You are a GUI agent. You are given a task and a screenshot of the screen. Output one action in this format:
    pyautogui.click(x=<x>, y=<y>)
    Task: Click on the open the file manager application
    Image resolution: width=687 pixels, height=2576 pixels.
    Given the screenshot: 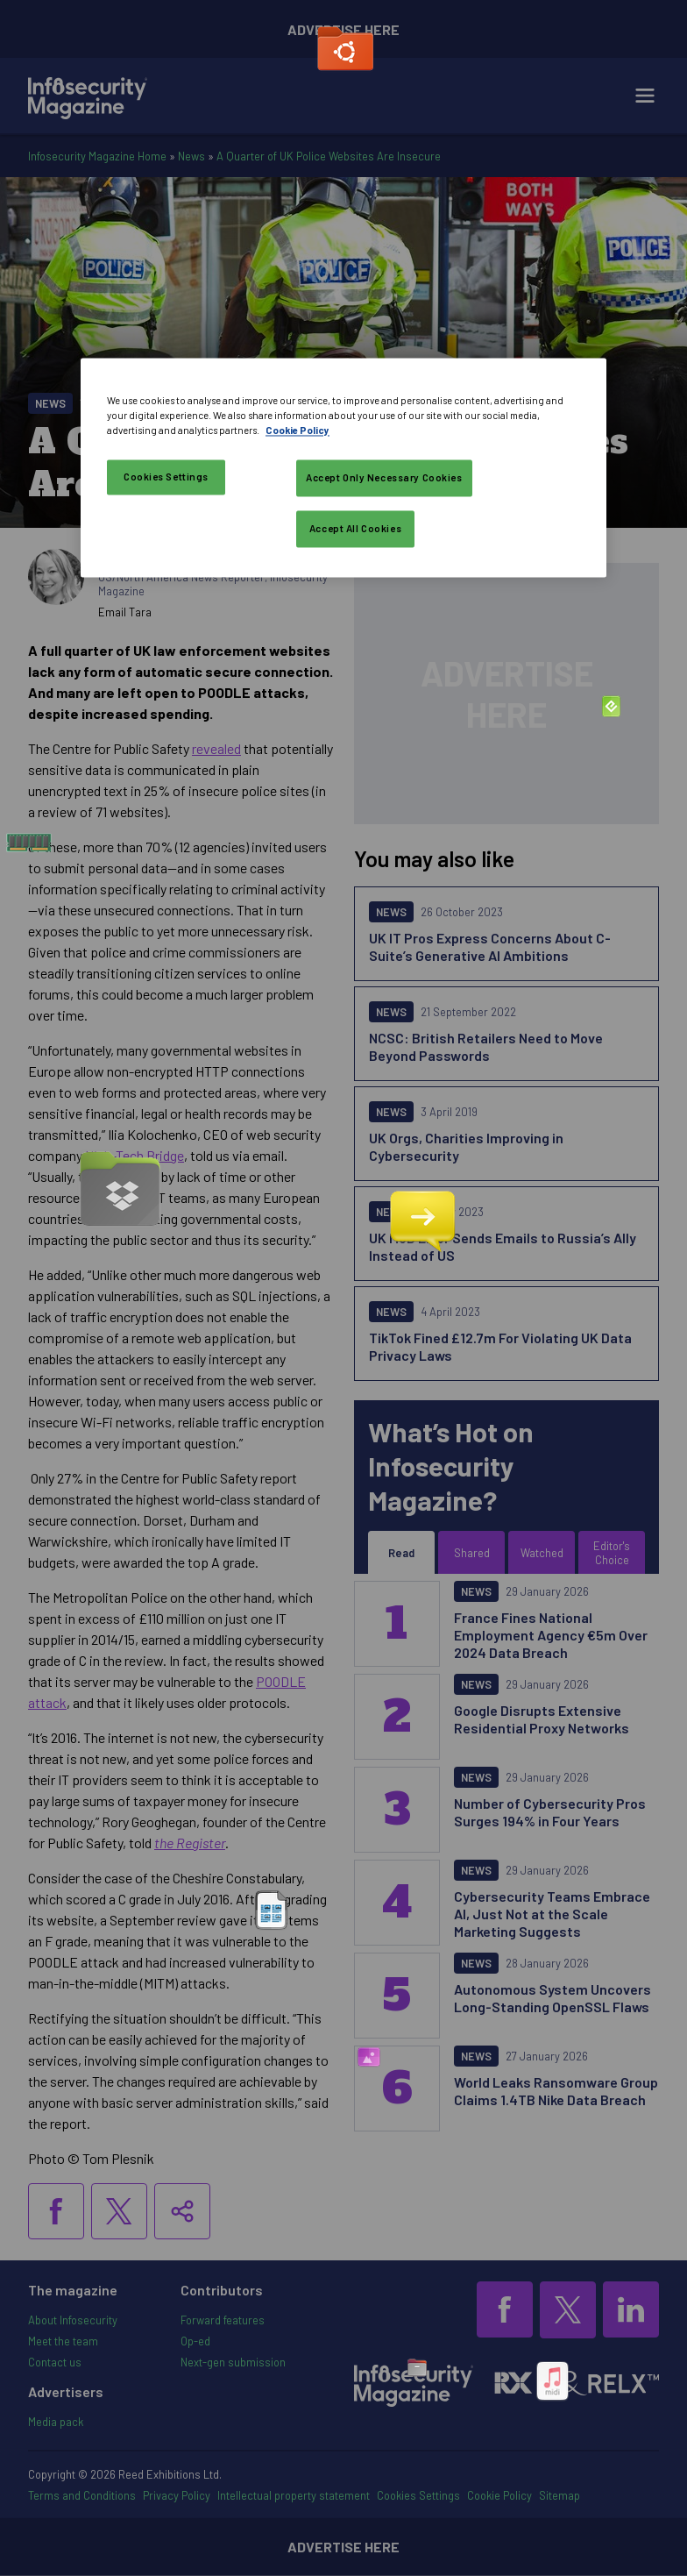 What is the action you would take?
    pyautogui.click(x=417, y=2367)
    